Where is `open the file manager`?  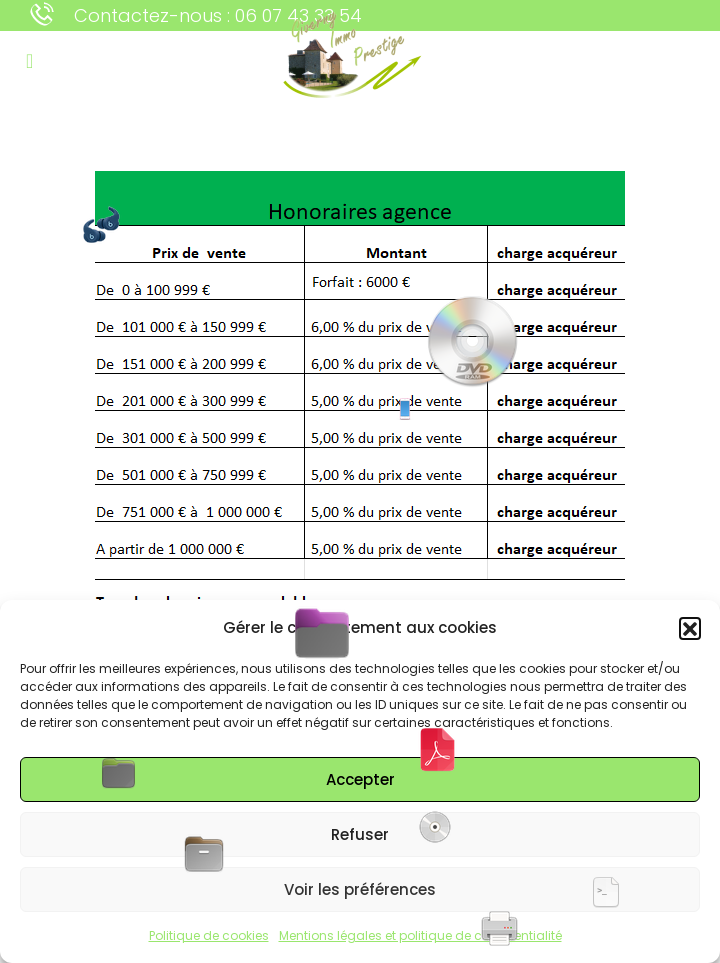 open the file manager is located at coordinates (204, 854).